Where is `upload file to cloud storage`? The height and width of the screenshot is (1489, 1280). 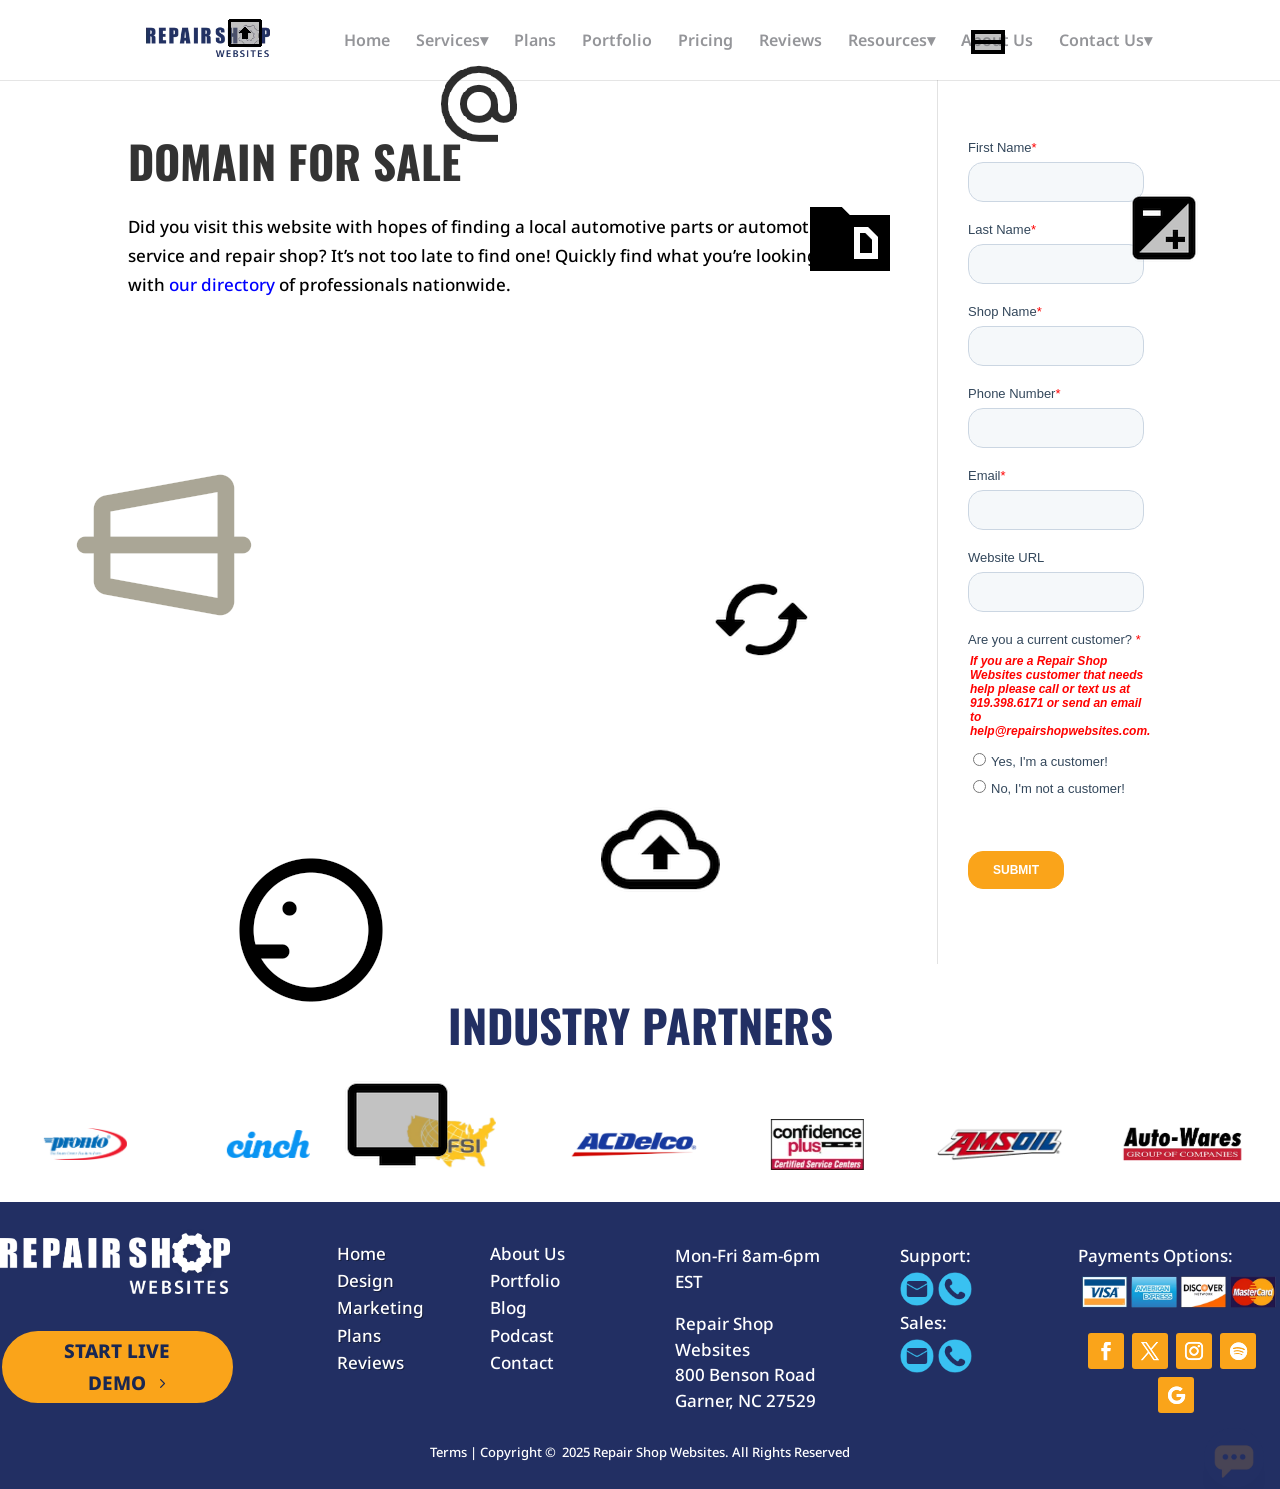 upload file to cloud storage is located at coordinates (660, 849).